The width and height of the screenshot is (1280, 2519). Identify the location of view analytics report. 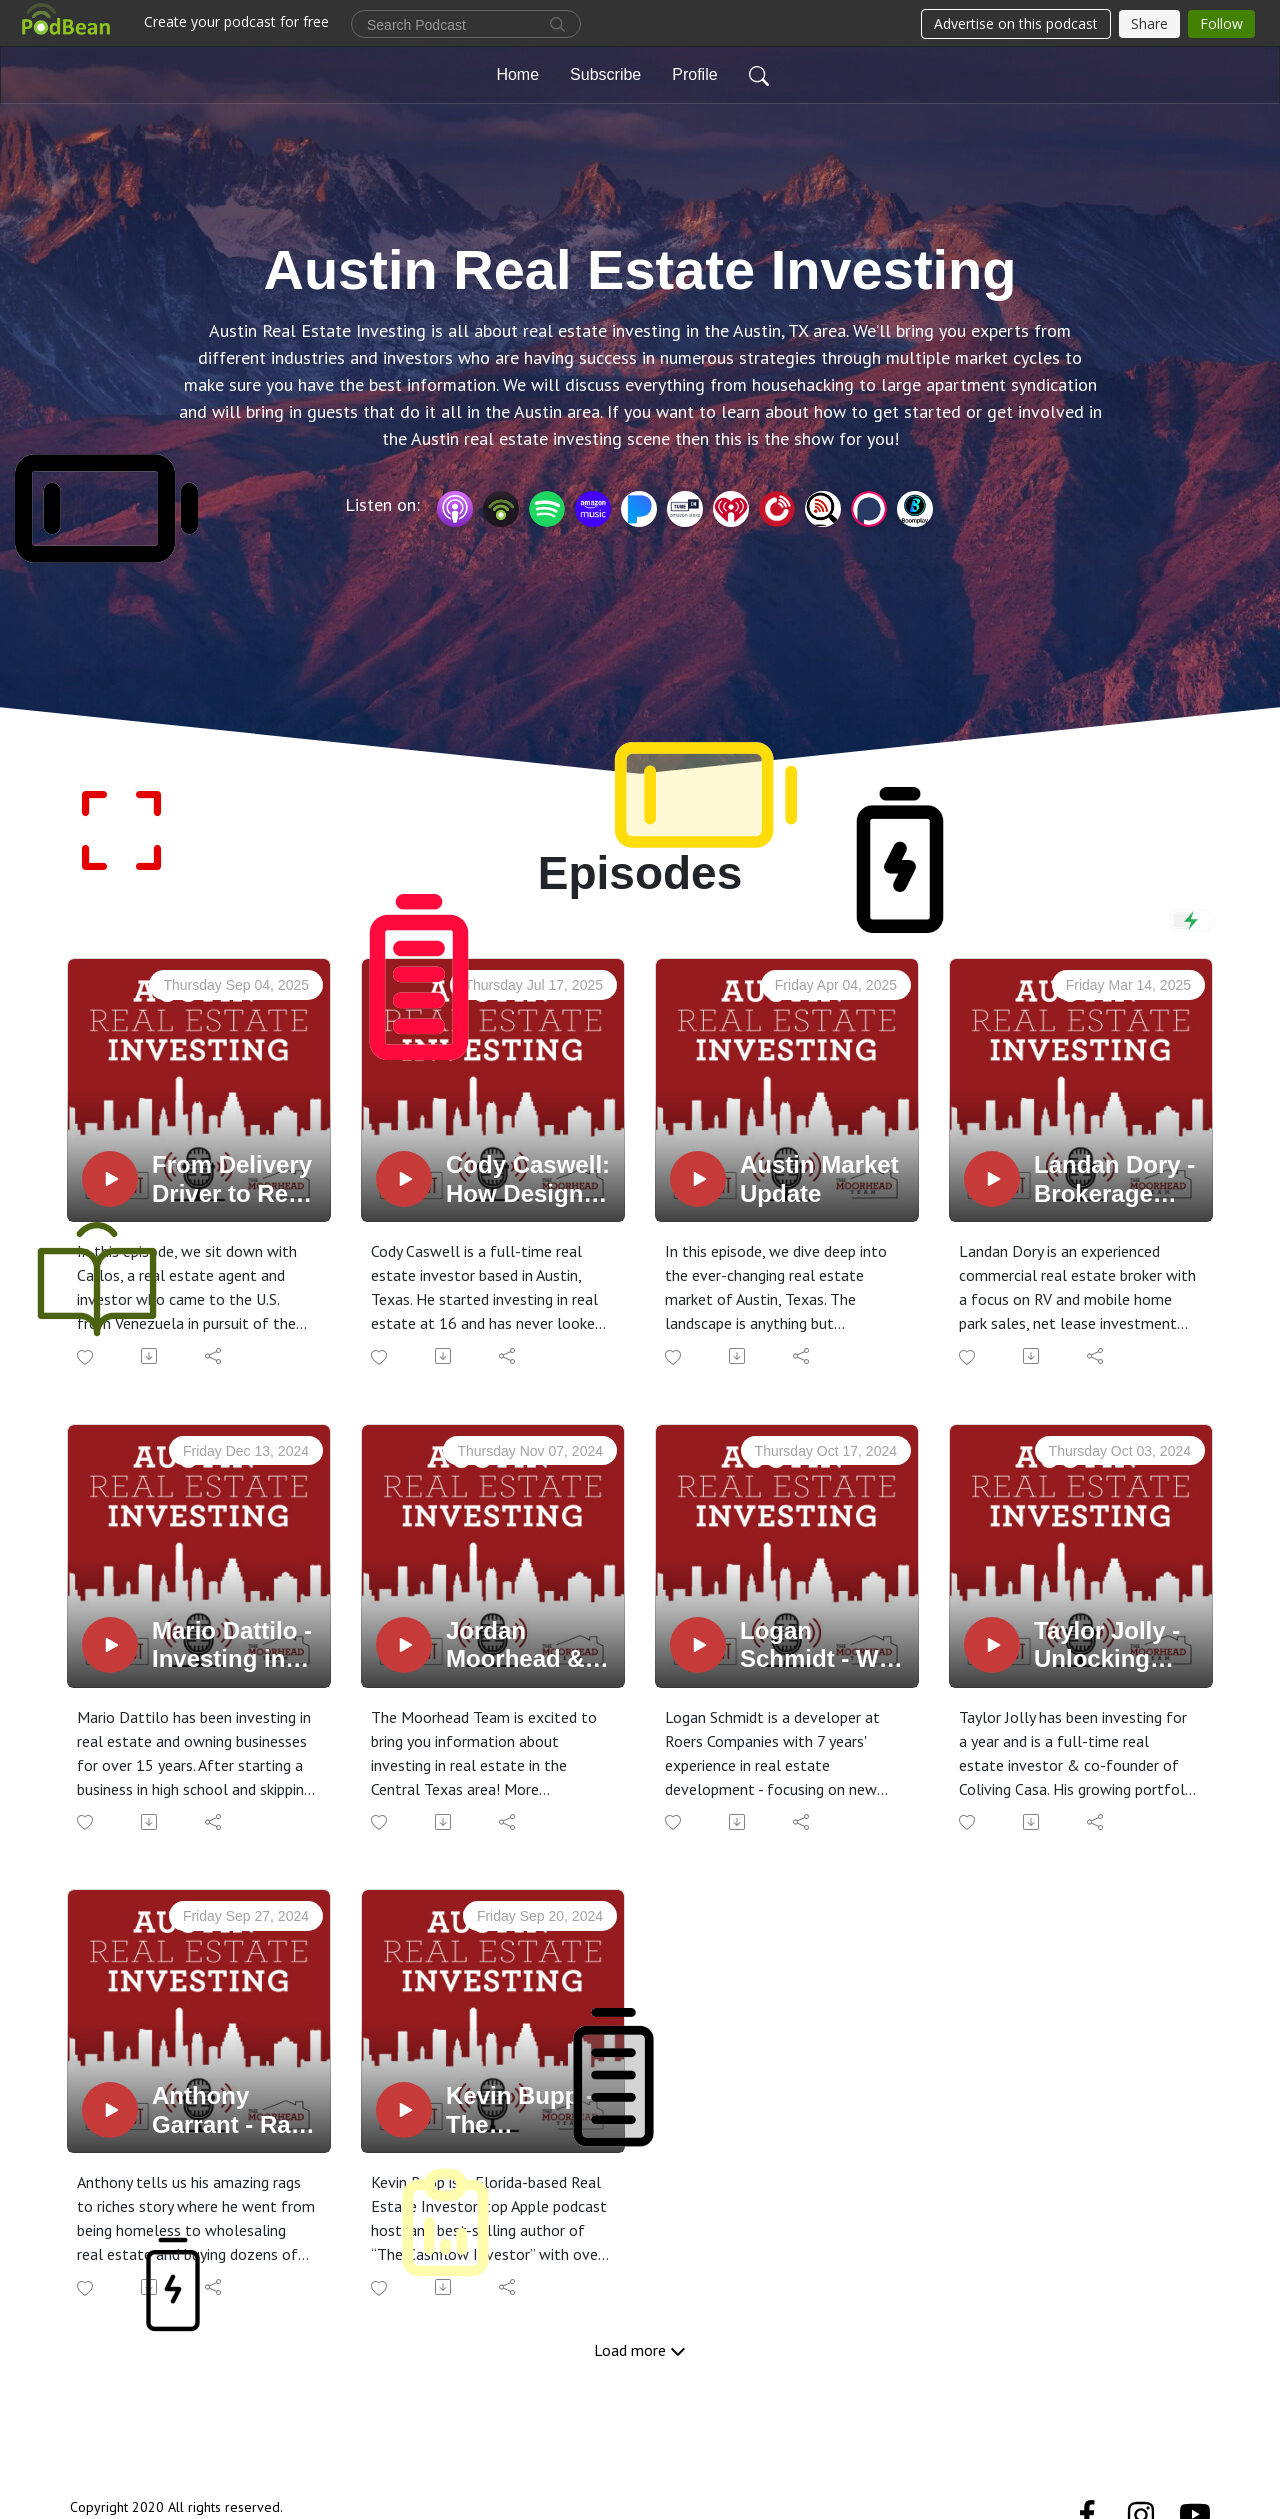
(445, 2222).